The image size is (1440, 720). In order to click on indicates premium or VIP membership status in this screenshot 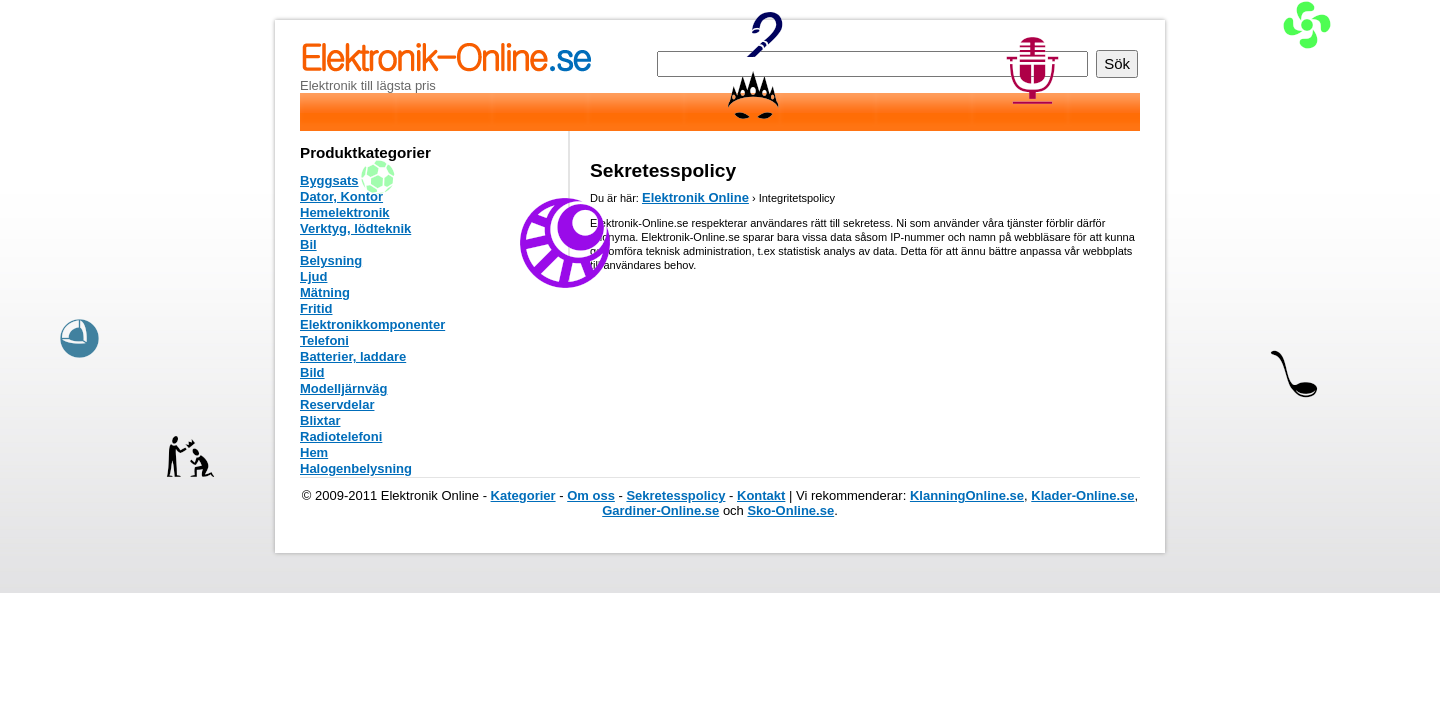, I will do `click(753, 96)`.